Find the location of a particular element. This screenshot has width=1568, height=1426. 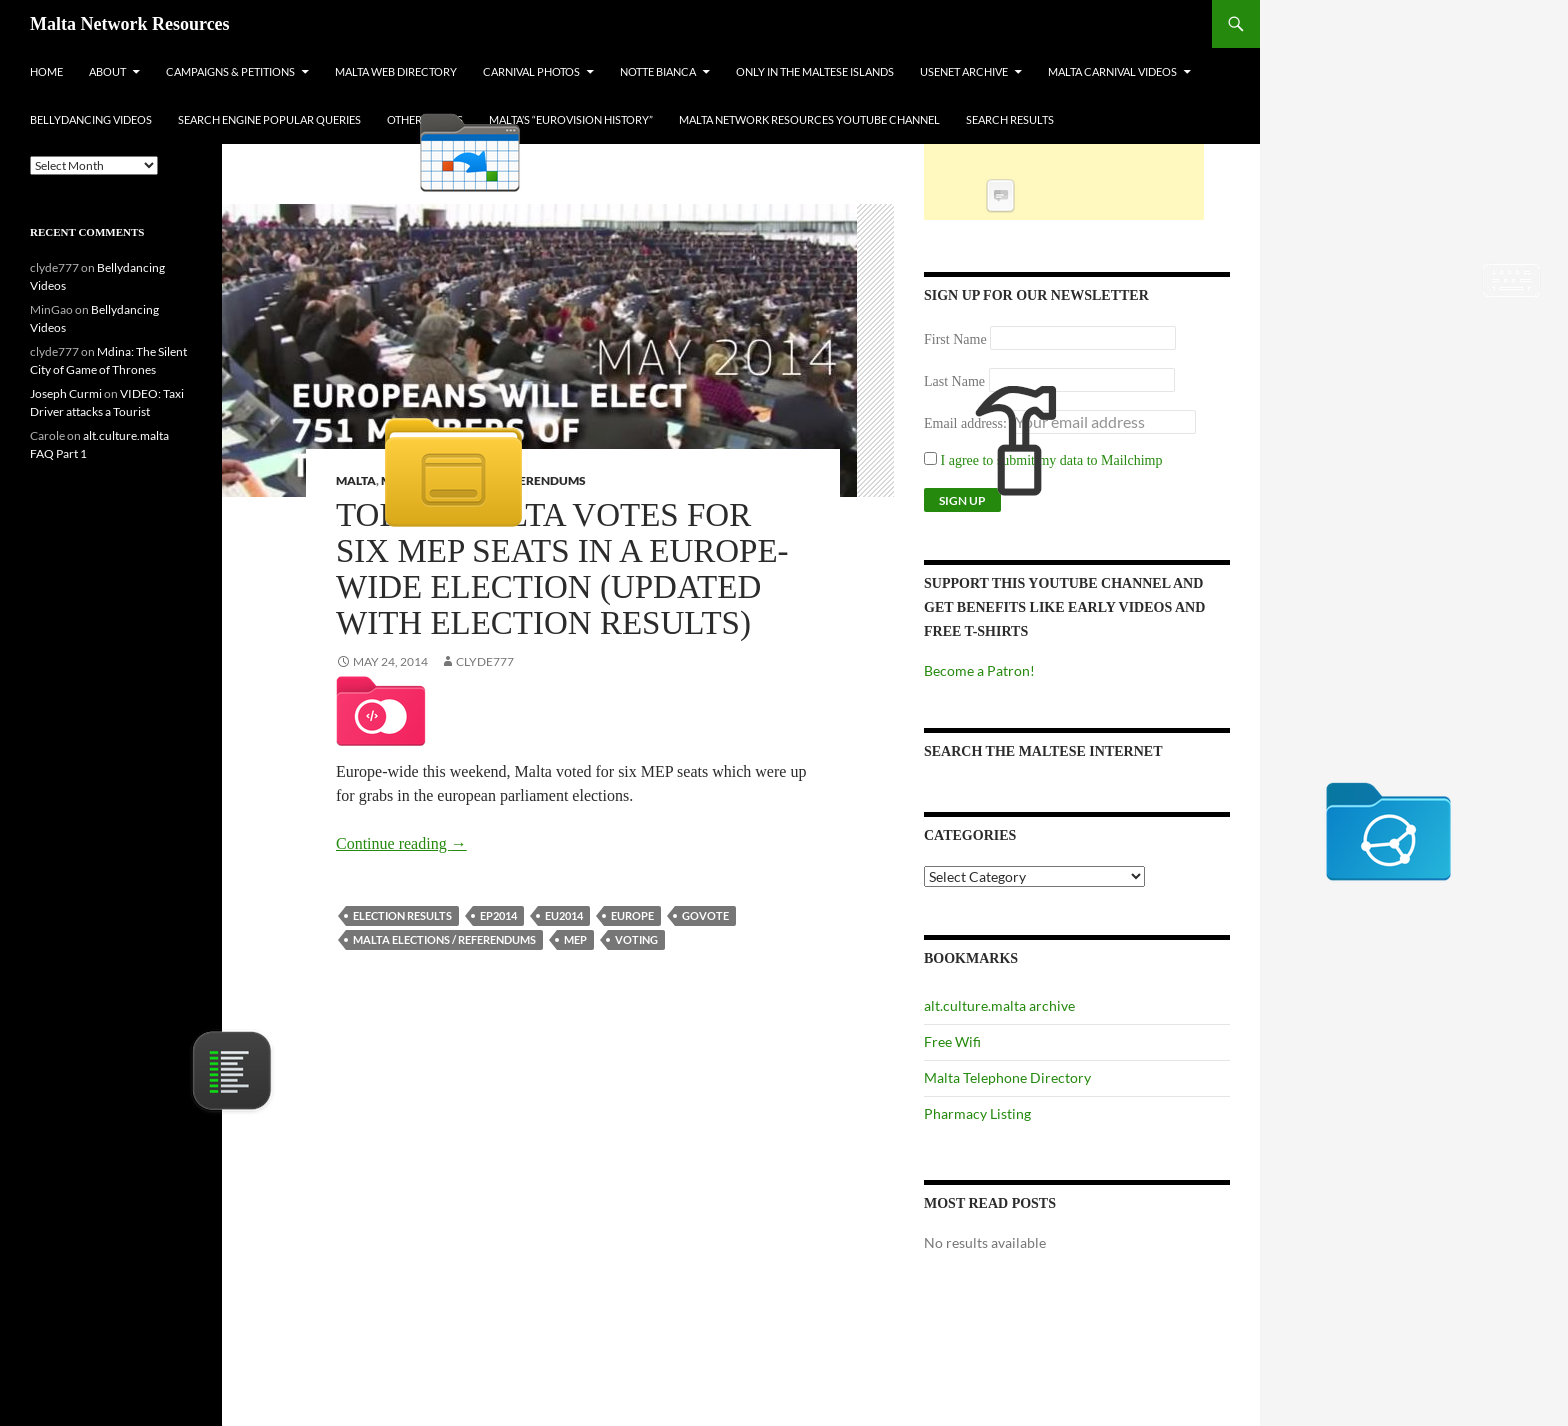

open desktop folder is located at coordinates (453, 472).